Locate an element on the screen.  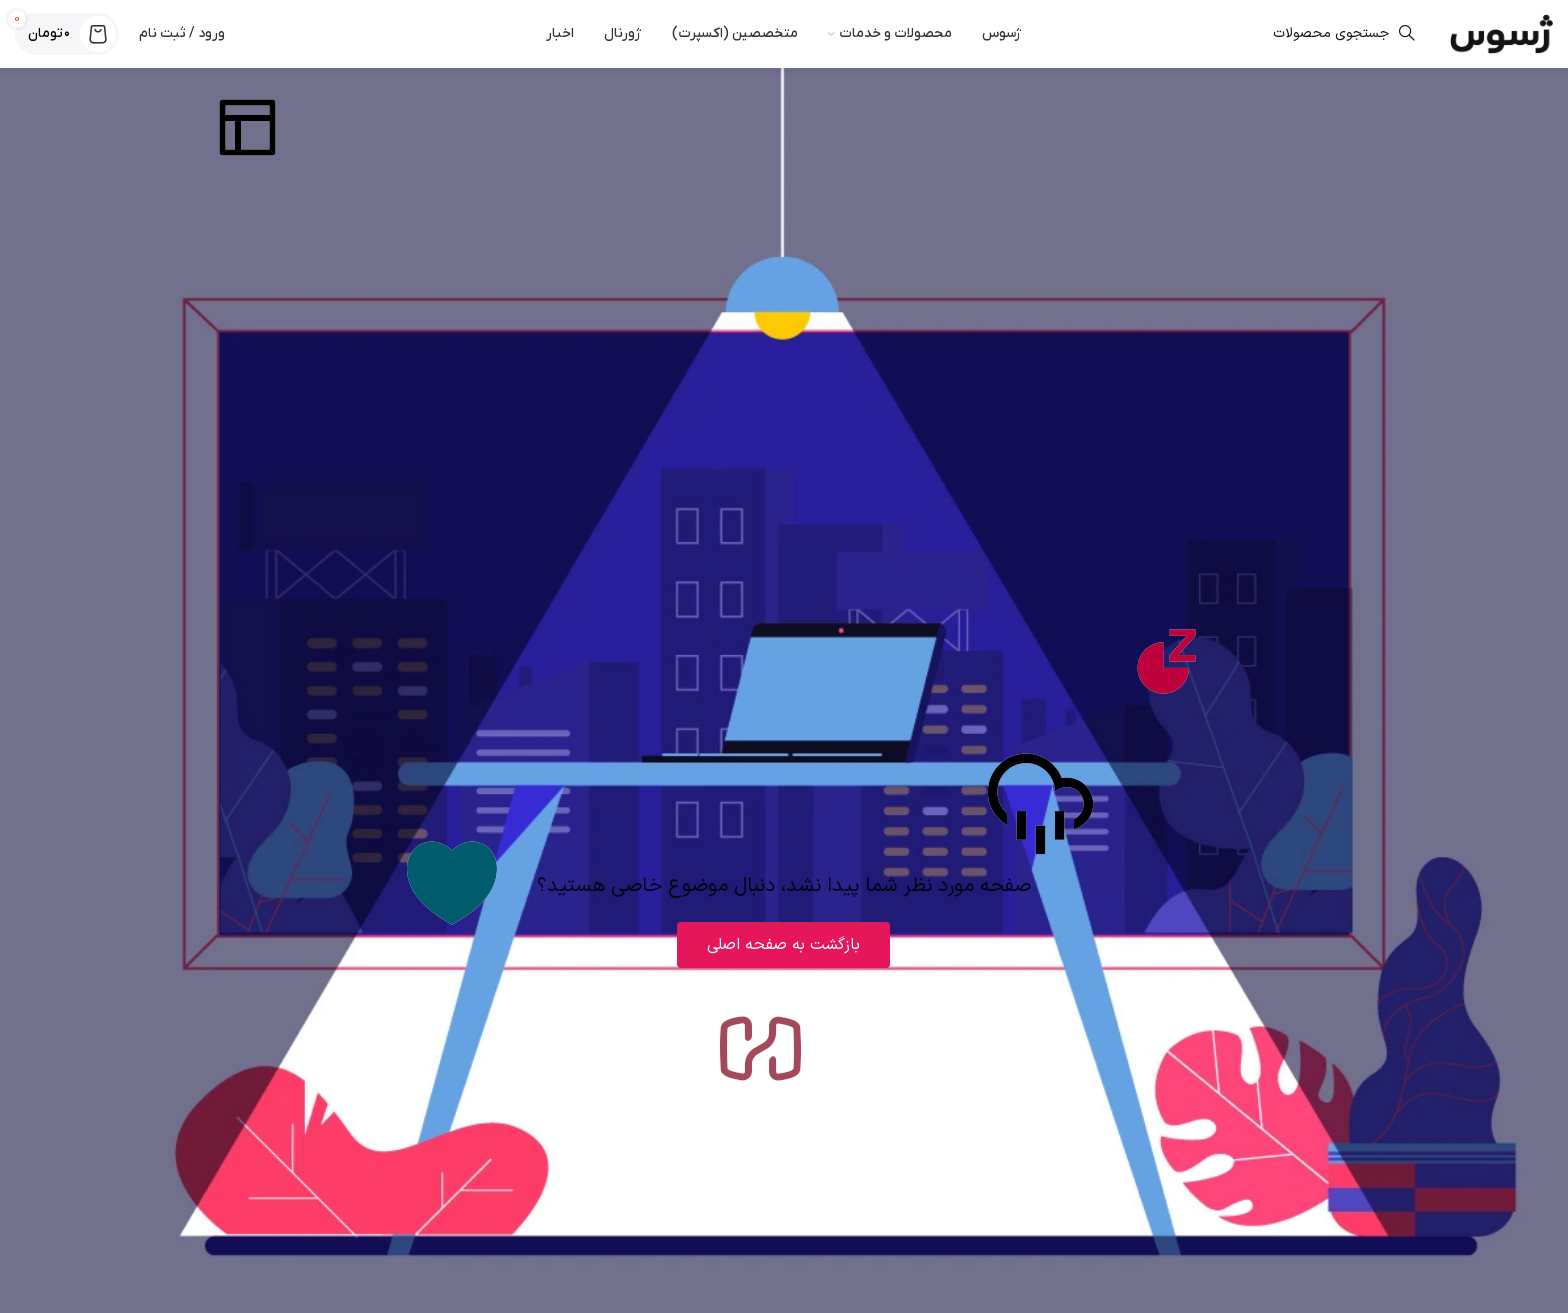
indicates rest or sleep mode is located at coordinates (1166, 661).